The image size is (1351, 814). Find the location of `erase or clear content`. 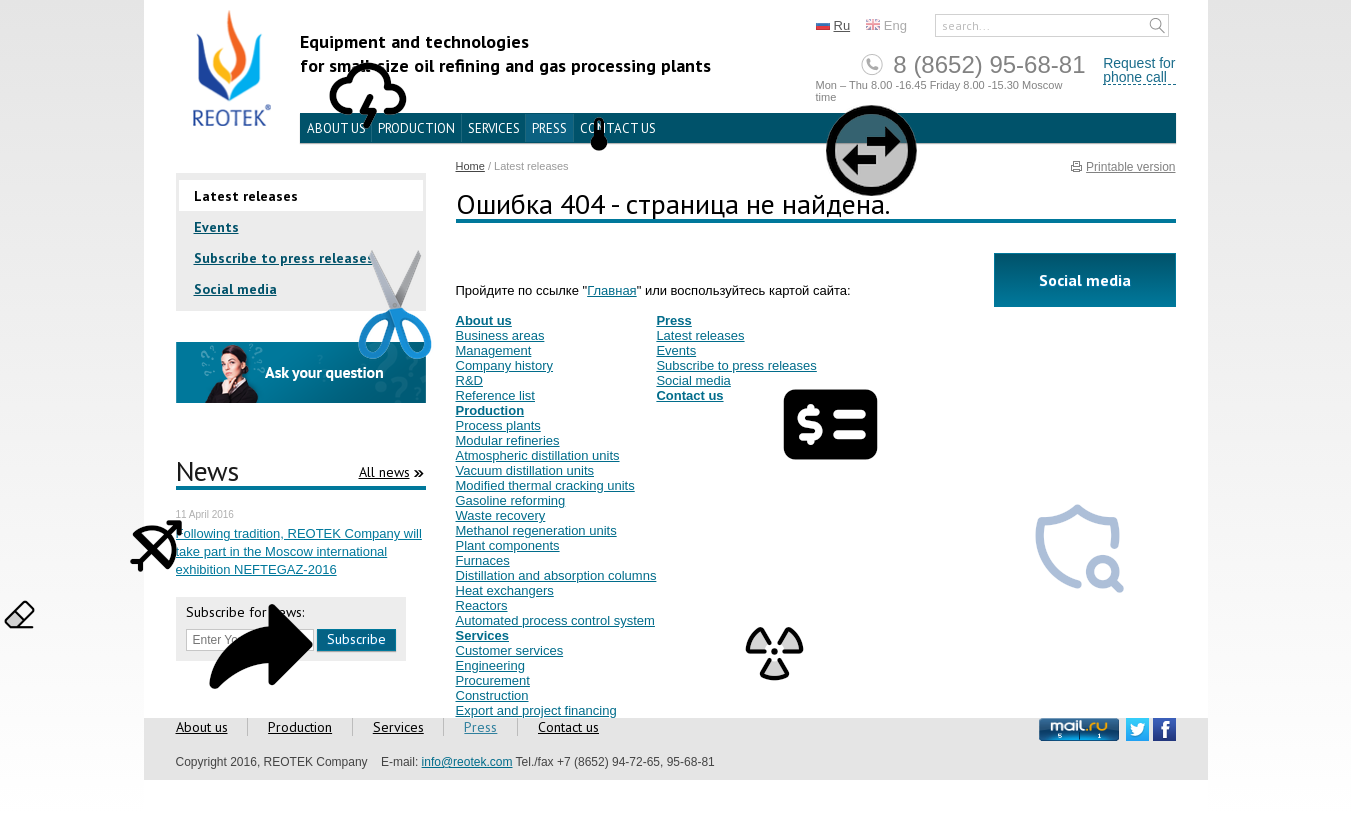

erase or clear content is located at coordinates (19, 614).